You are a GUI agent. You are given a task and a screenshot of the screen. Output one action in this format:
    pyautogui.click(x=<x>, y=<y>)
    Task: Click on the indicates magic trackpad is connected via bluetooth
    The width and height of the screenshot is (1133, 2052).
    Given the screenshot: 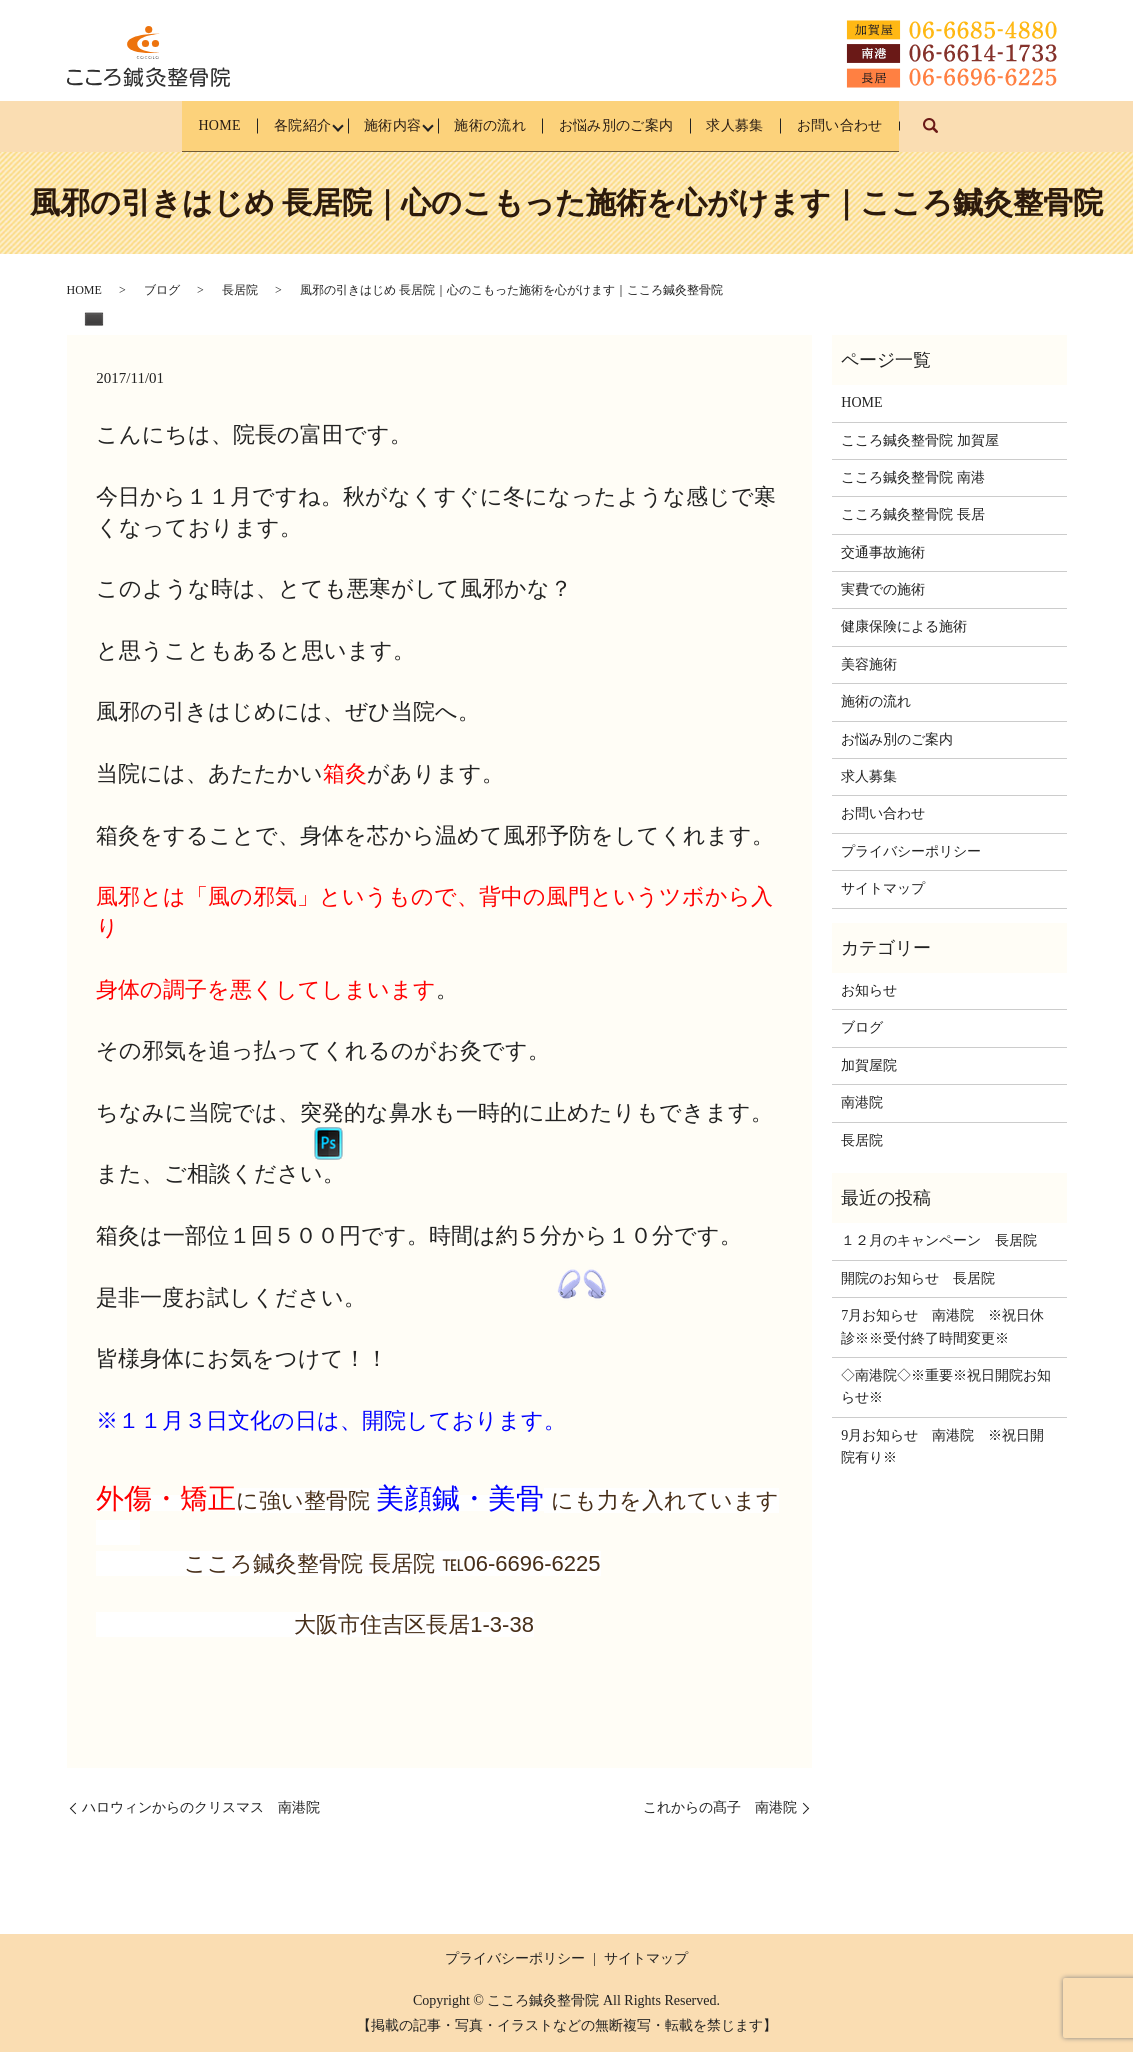 What is the action you would take?
    pyautogui.click(x=94, y=319)
    